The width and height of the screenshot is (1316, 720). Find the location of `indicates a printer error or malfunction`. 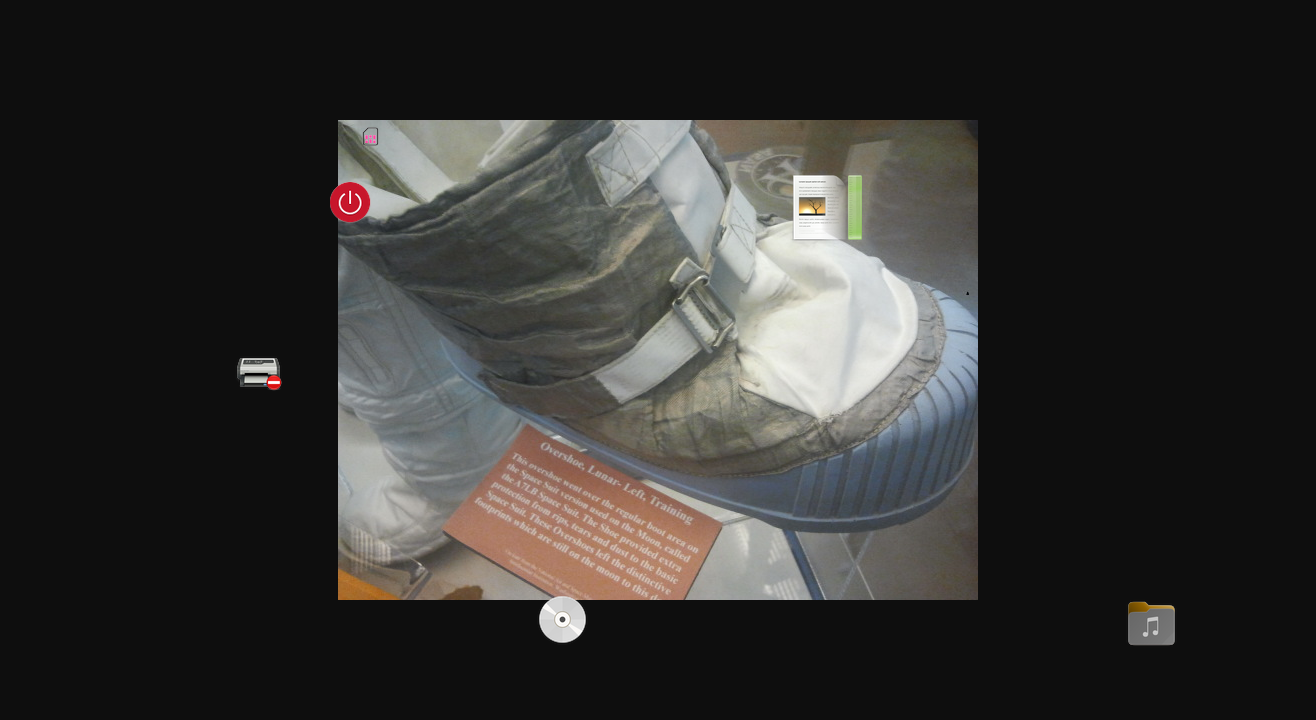

indicates a printer error or malfunction is located at coordinates (258, 371).